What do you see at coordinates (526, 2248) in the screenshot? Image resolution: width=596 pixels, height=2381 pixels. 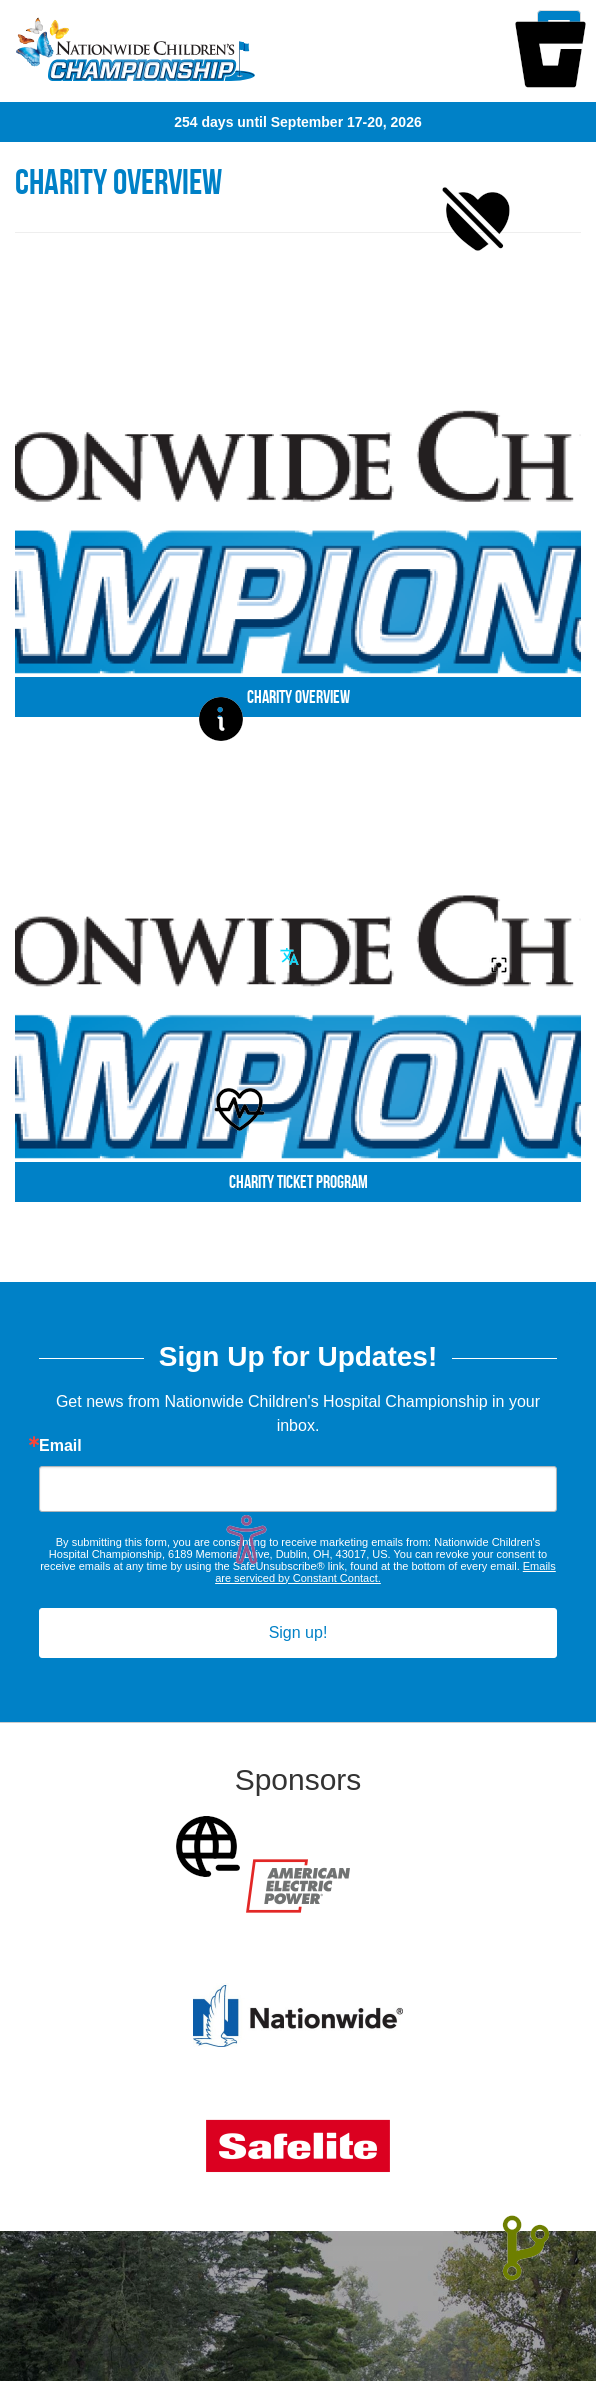 I see `create a new git branch` at bounding box center [526, 2248].